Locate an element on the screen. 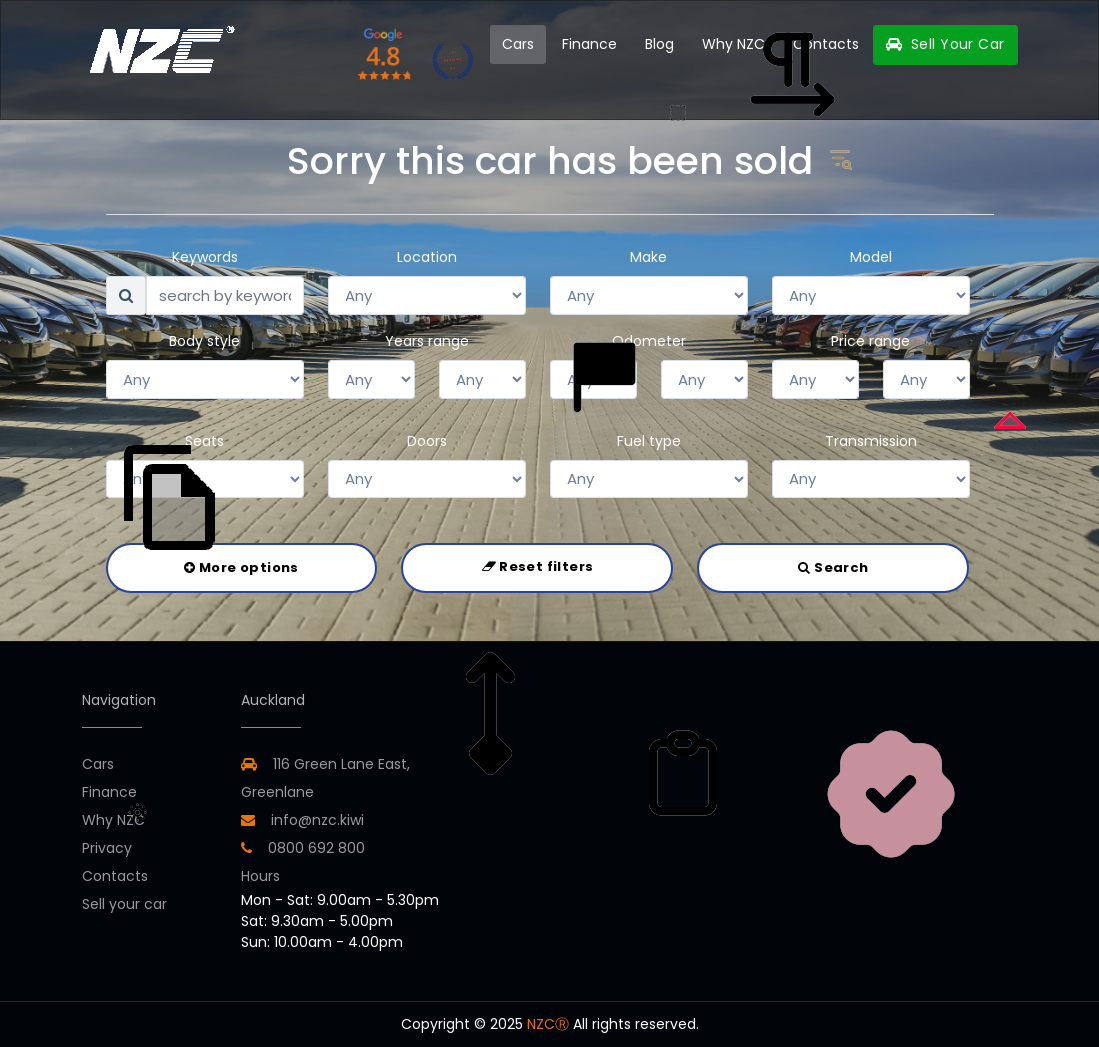  move paragraph to the right is located at coordinates (792, 74).